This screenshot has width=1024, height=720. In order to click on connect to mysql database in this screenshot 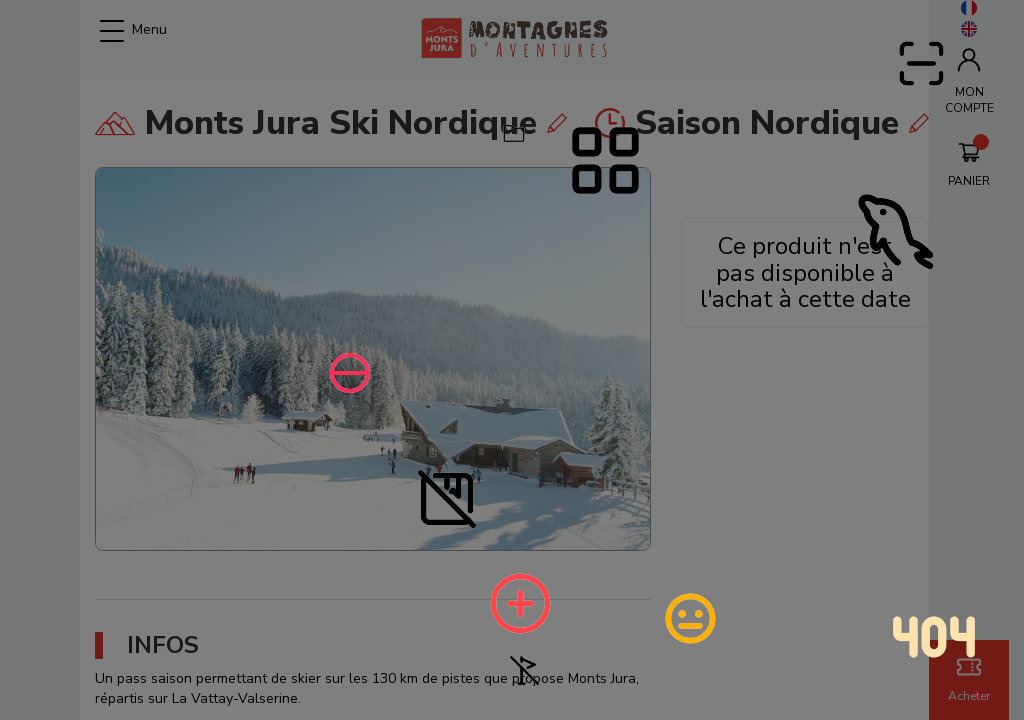, I will do `click(894, 230)`.